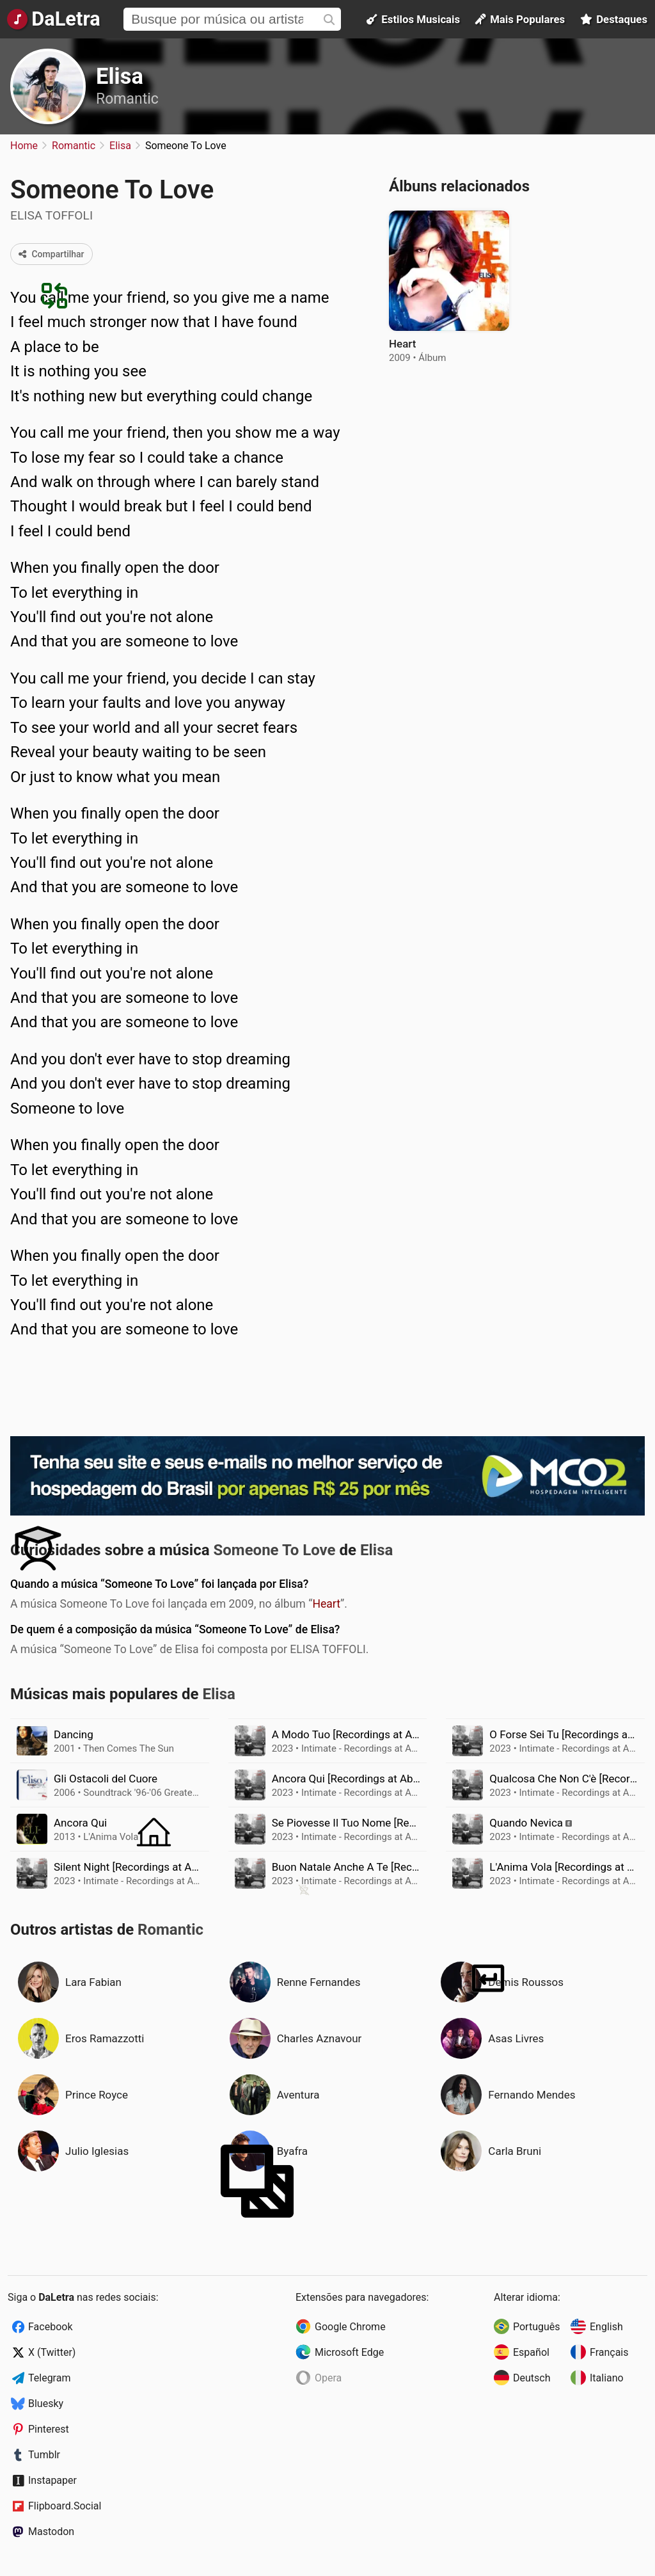 This screenshot has width=655, height=2576. Describe the element at coordinates (54, 296) in the screenshot. I see `swap or exchange two items` at that location.